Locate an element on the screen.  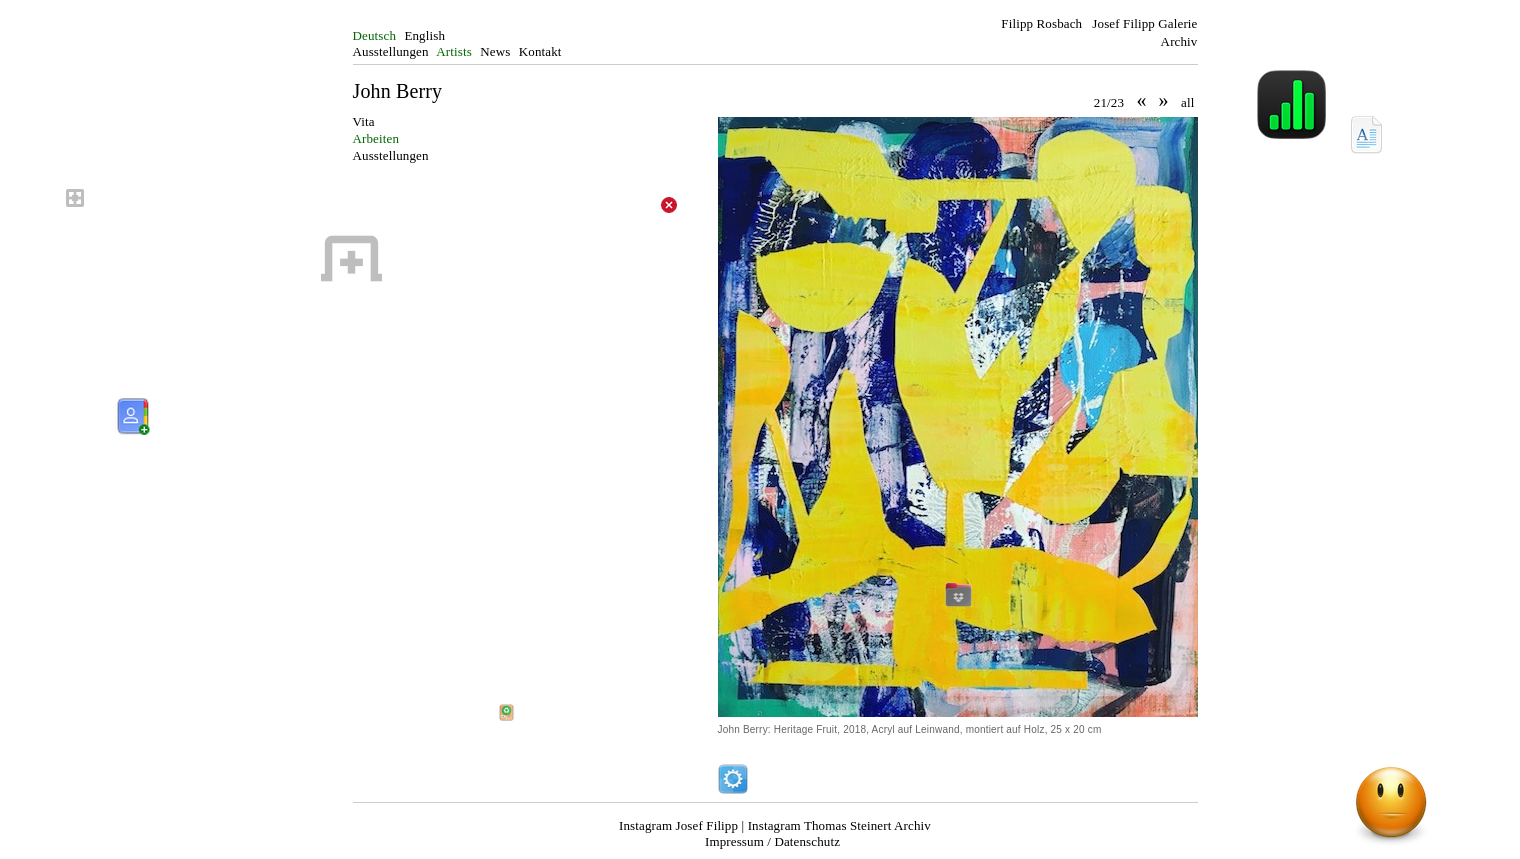
ms-dos executable file type indicator is located at coordinates (733, 779).